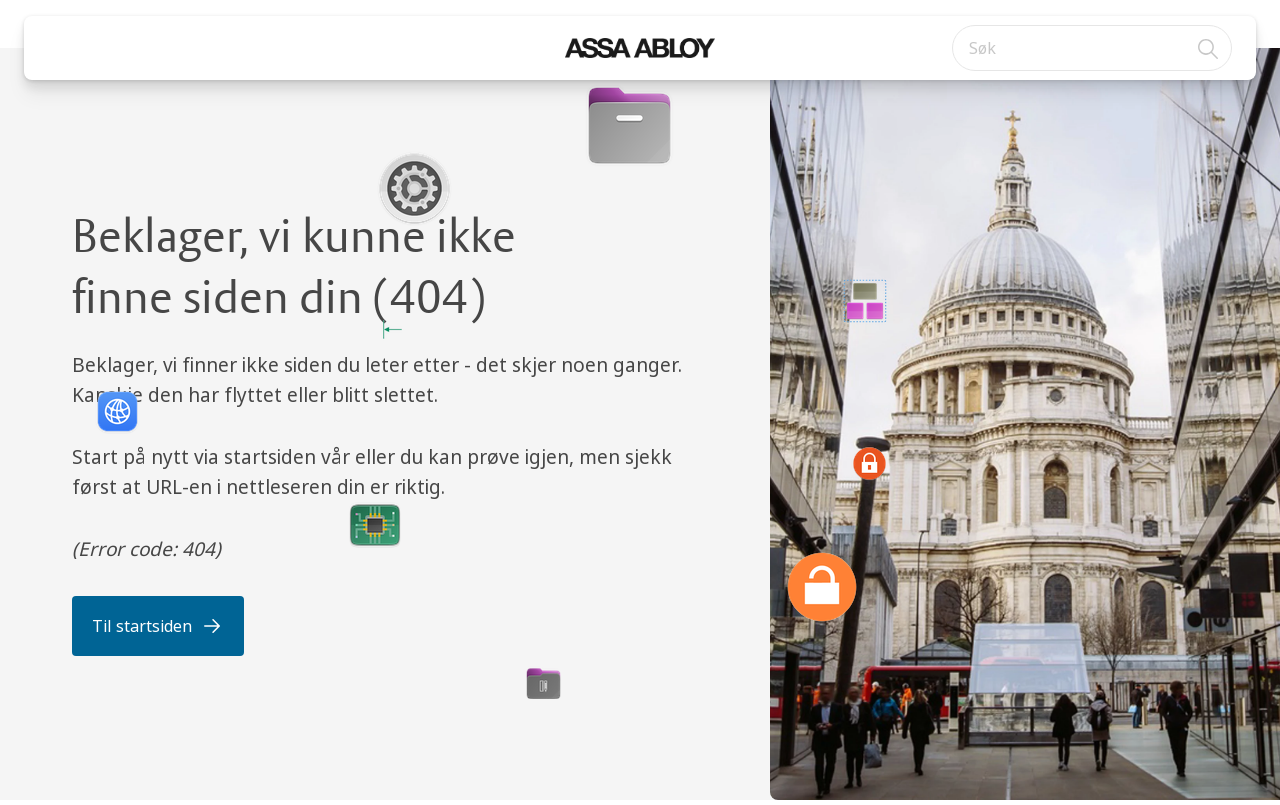 The image size is (1280, 805). Describe the element at coordinates (822, 587) in the screenshot. I see `indicates an unlocked or unsecured item` at that location.